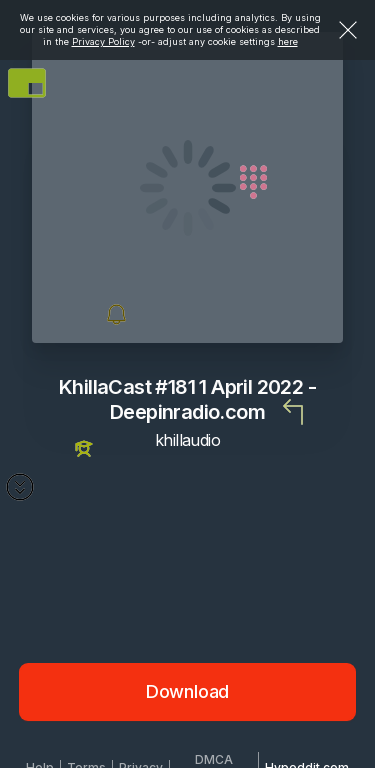  What do you see at coordinates (116, 314) in the screenshot?
I see `view notifications` at bounding box center [116, 314].